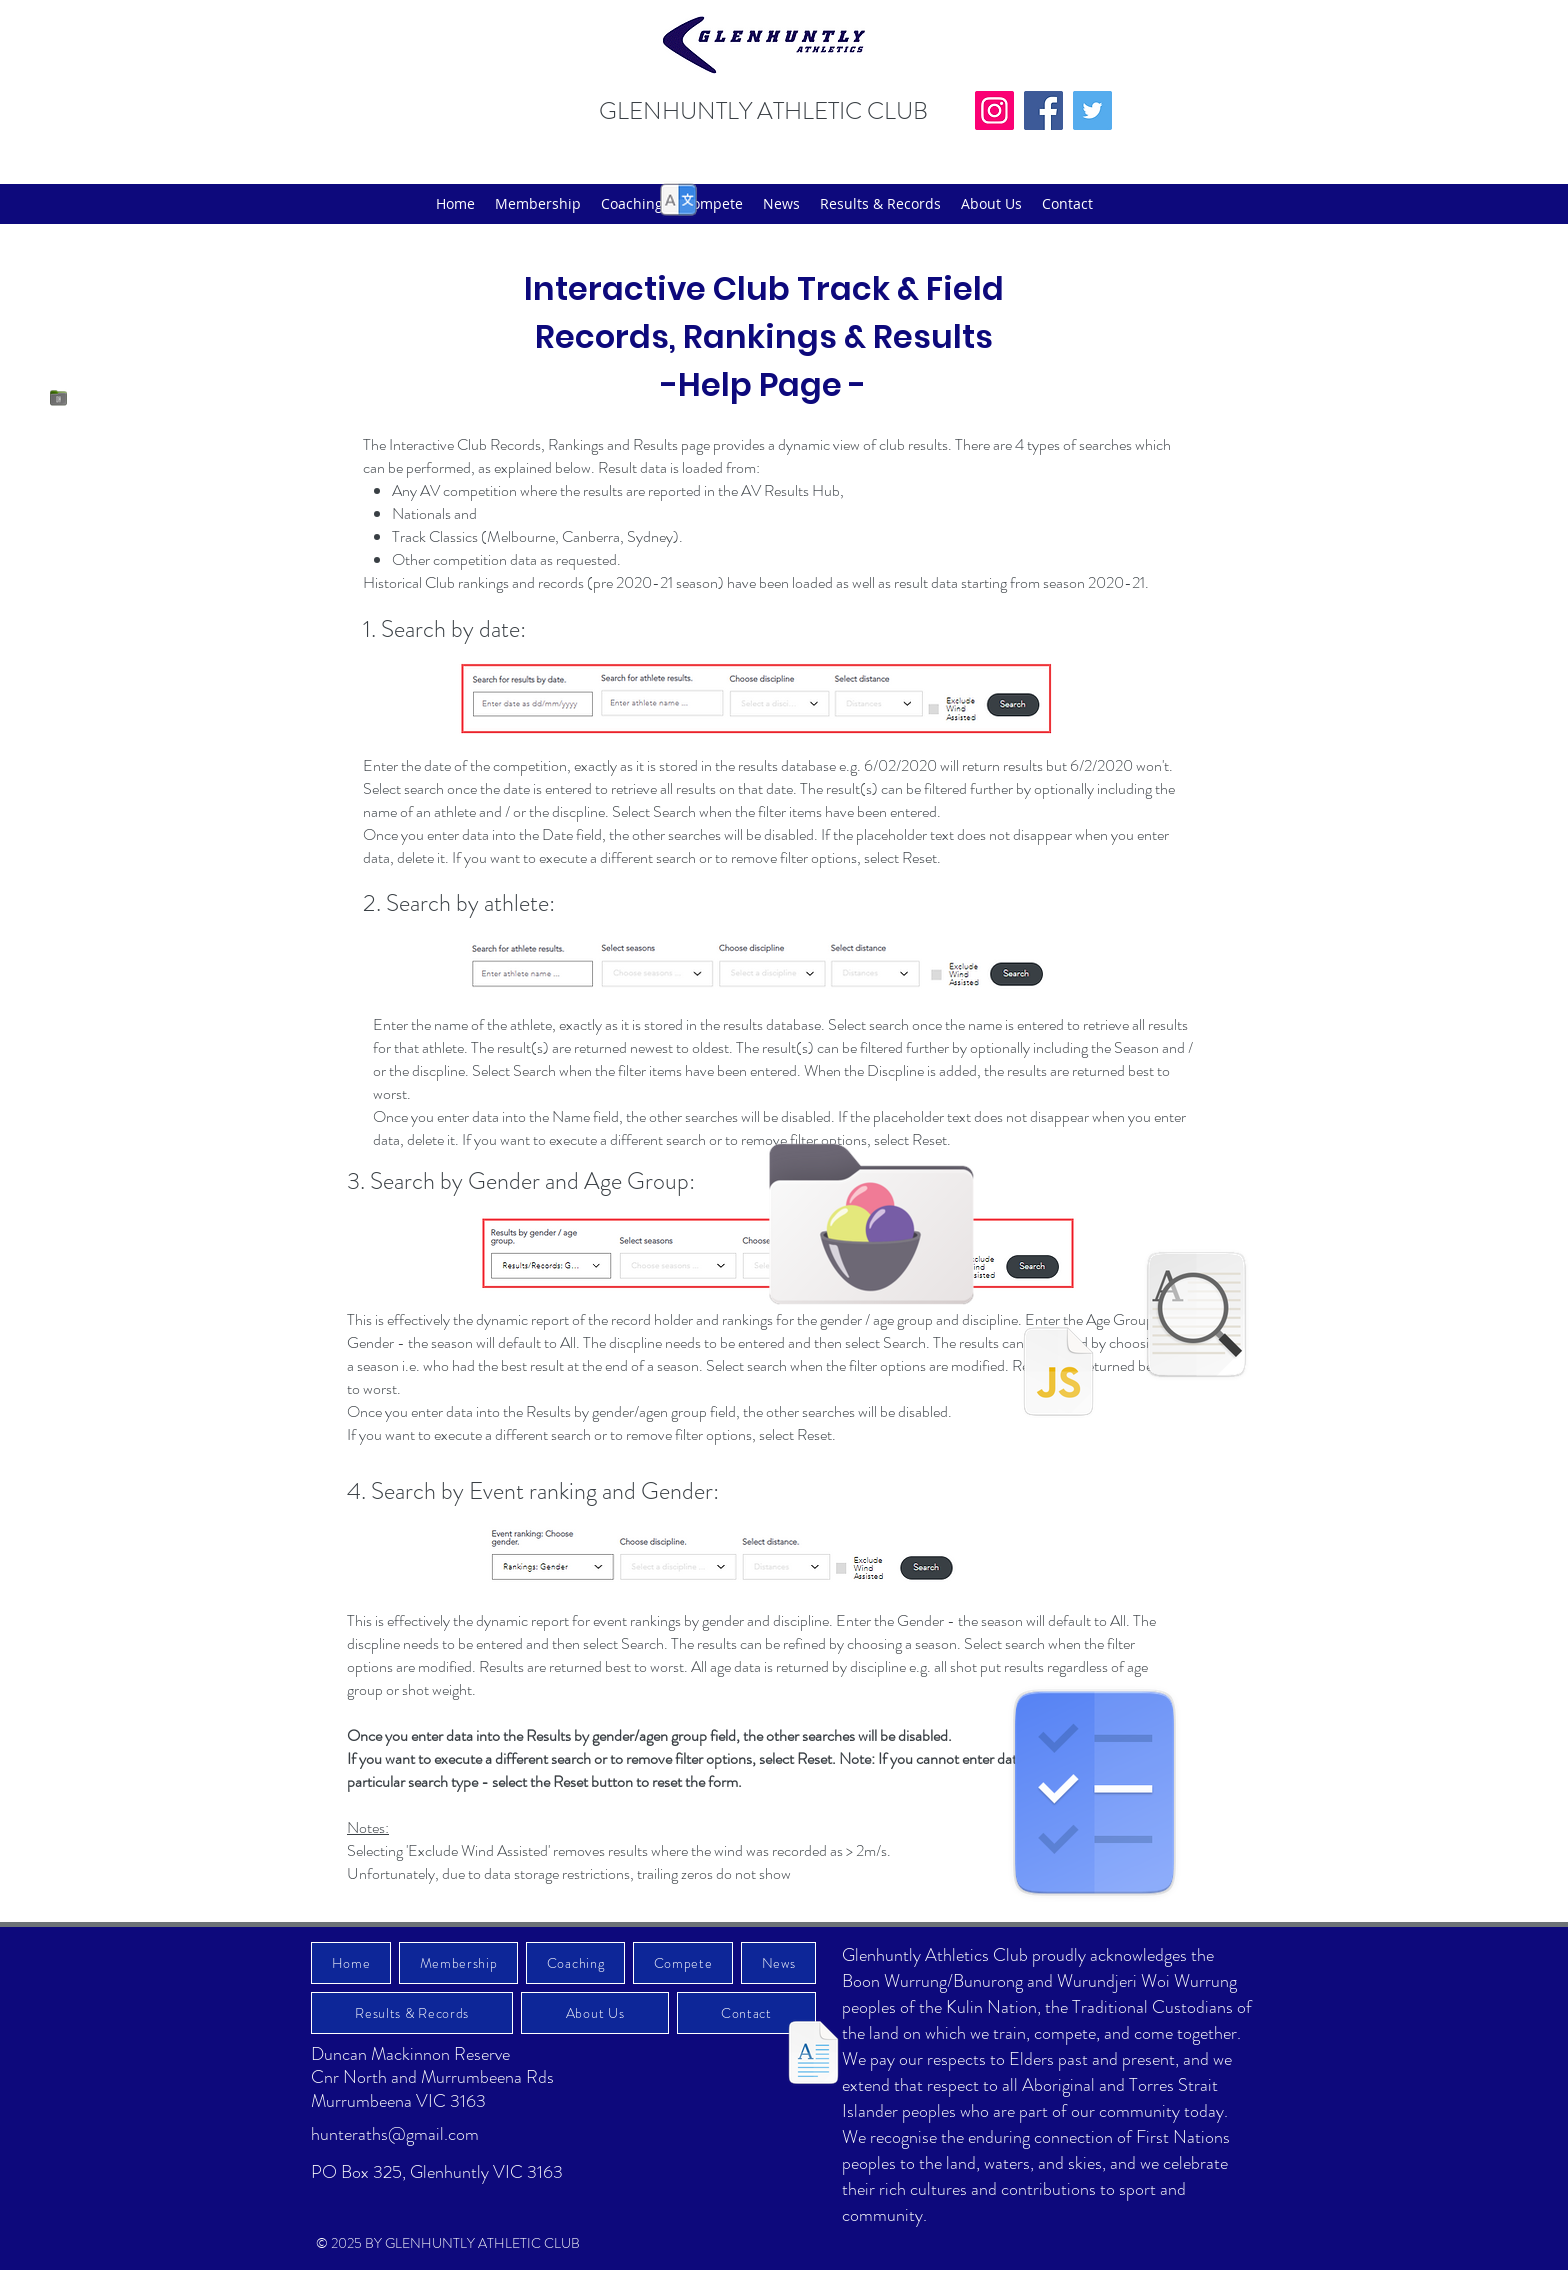 The image size is (1568, 2270). I want to click on a javascript source code file, so click(1058, 1371).